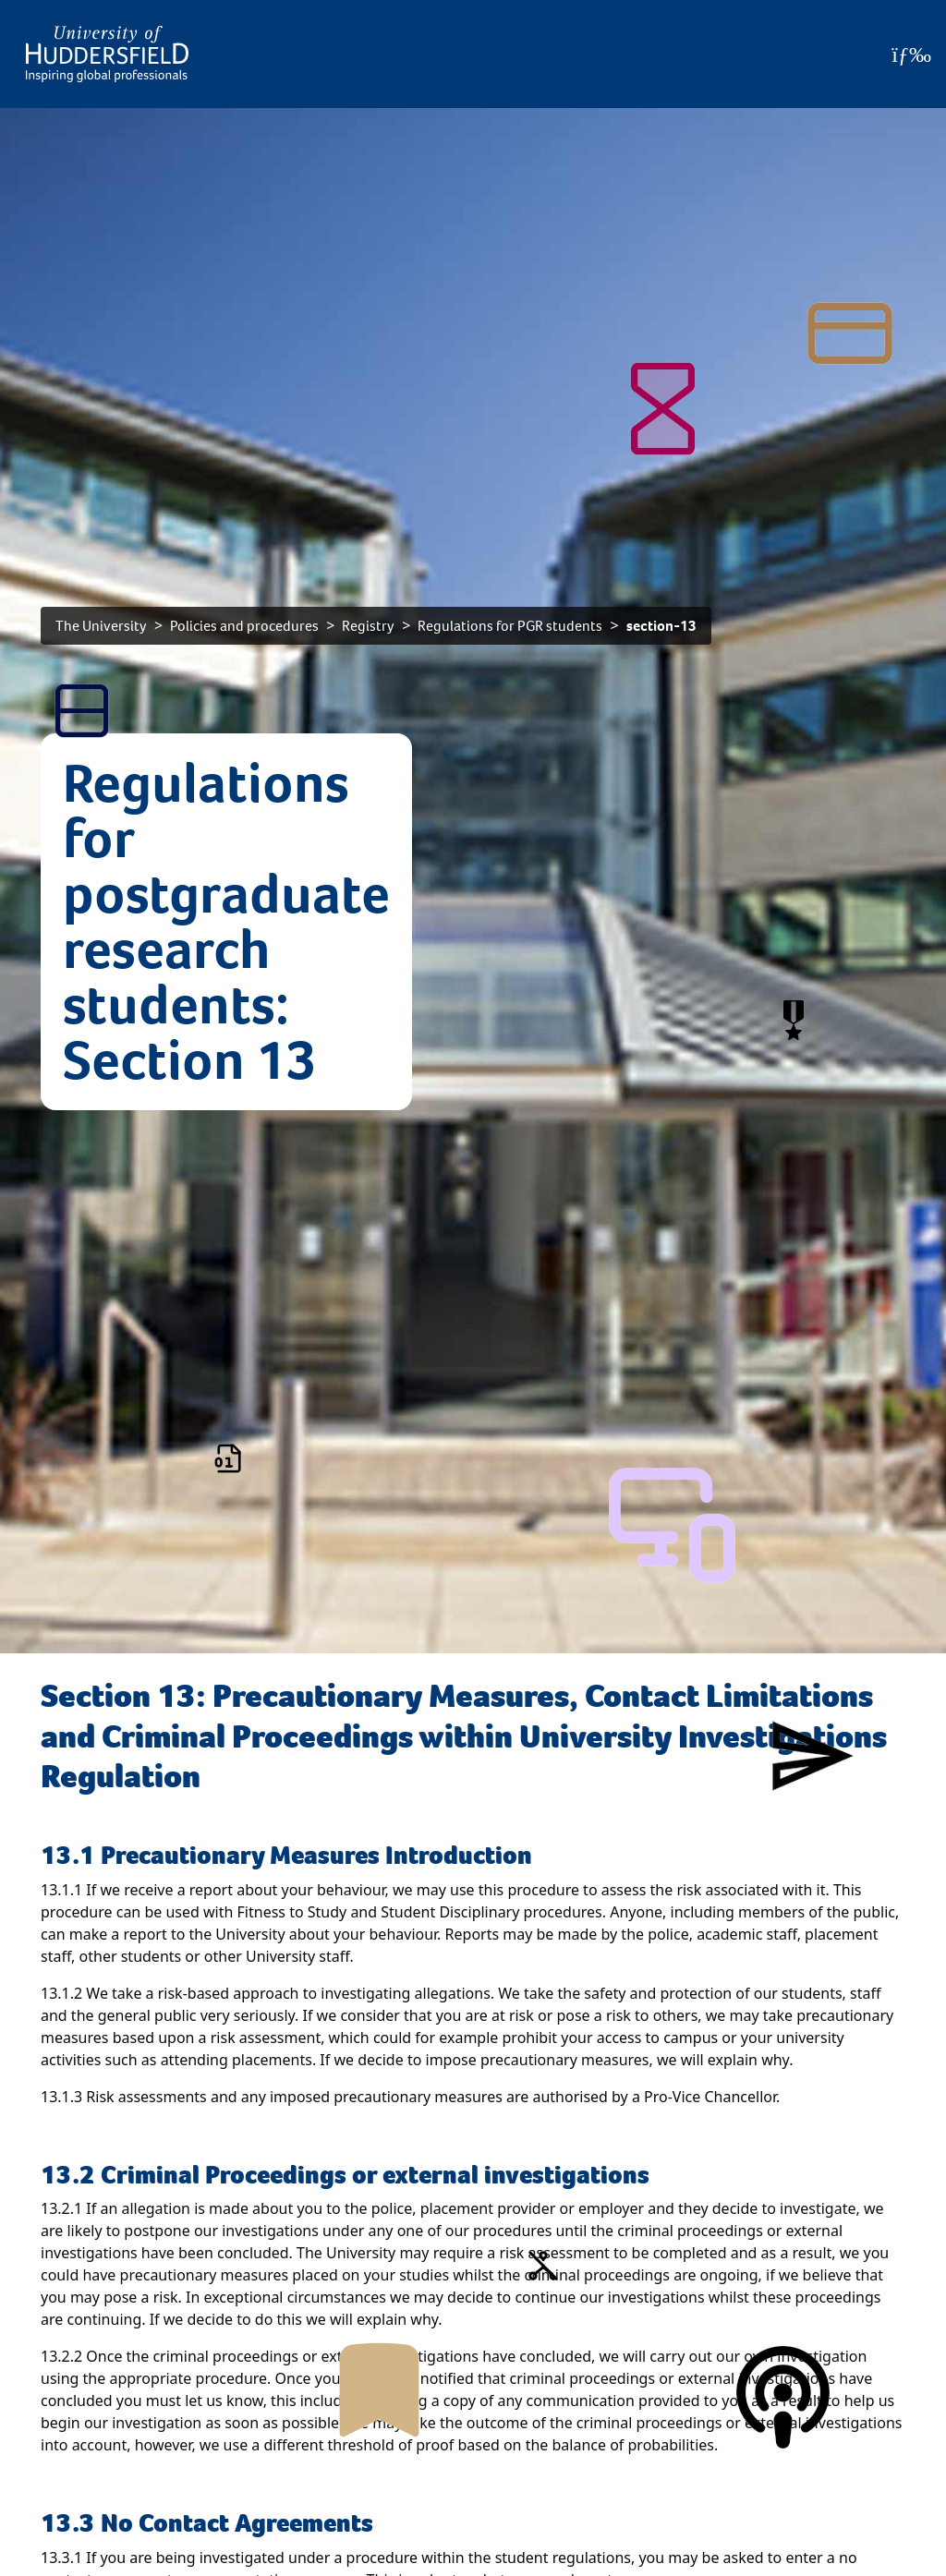  What do you see at coordinates (543, 2266) in the screenshot?
I see `disable hierarchical view` at bounding box center [543, 2266].